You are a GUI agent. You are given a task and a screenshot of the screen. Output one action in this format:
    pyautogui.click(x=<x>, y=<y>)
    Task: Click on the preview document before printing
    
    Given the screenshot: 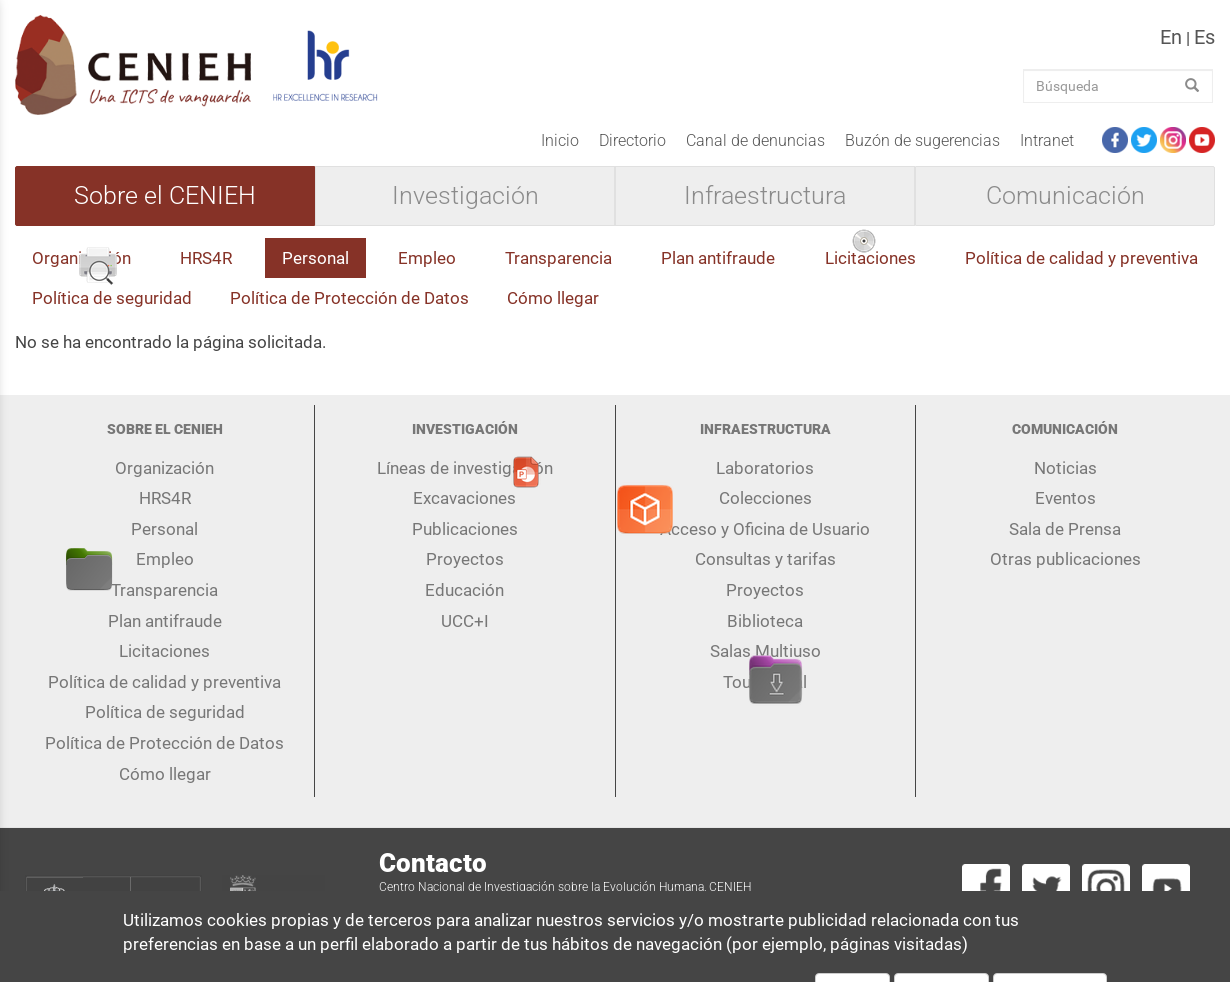 What is the action you would take?
    pyautogui.click(x=98, y=265)
    